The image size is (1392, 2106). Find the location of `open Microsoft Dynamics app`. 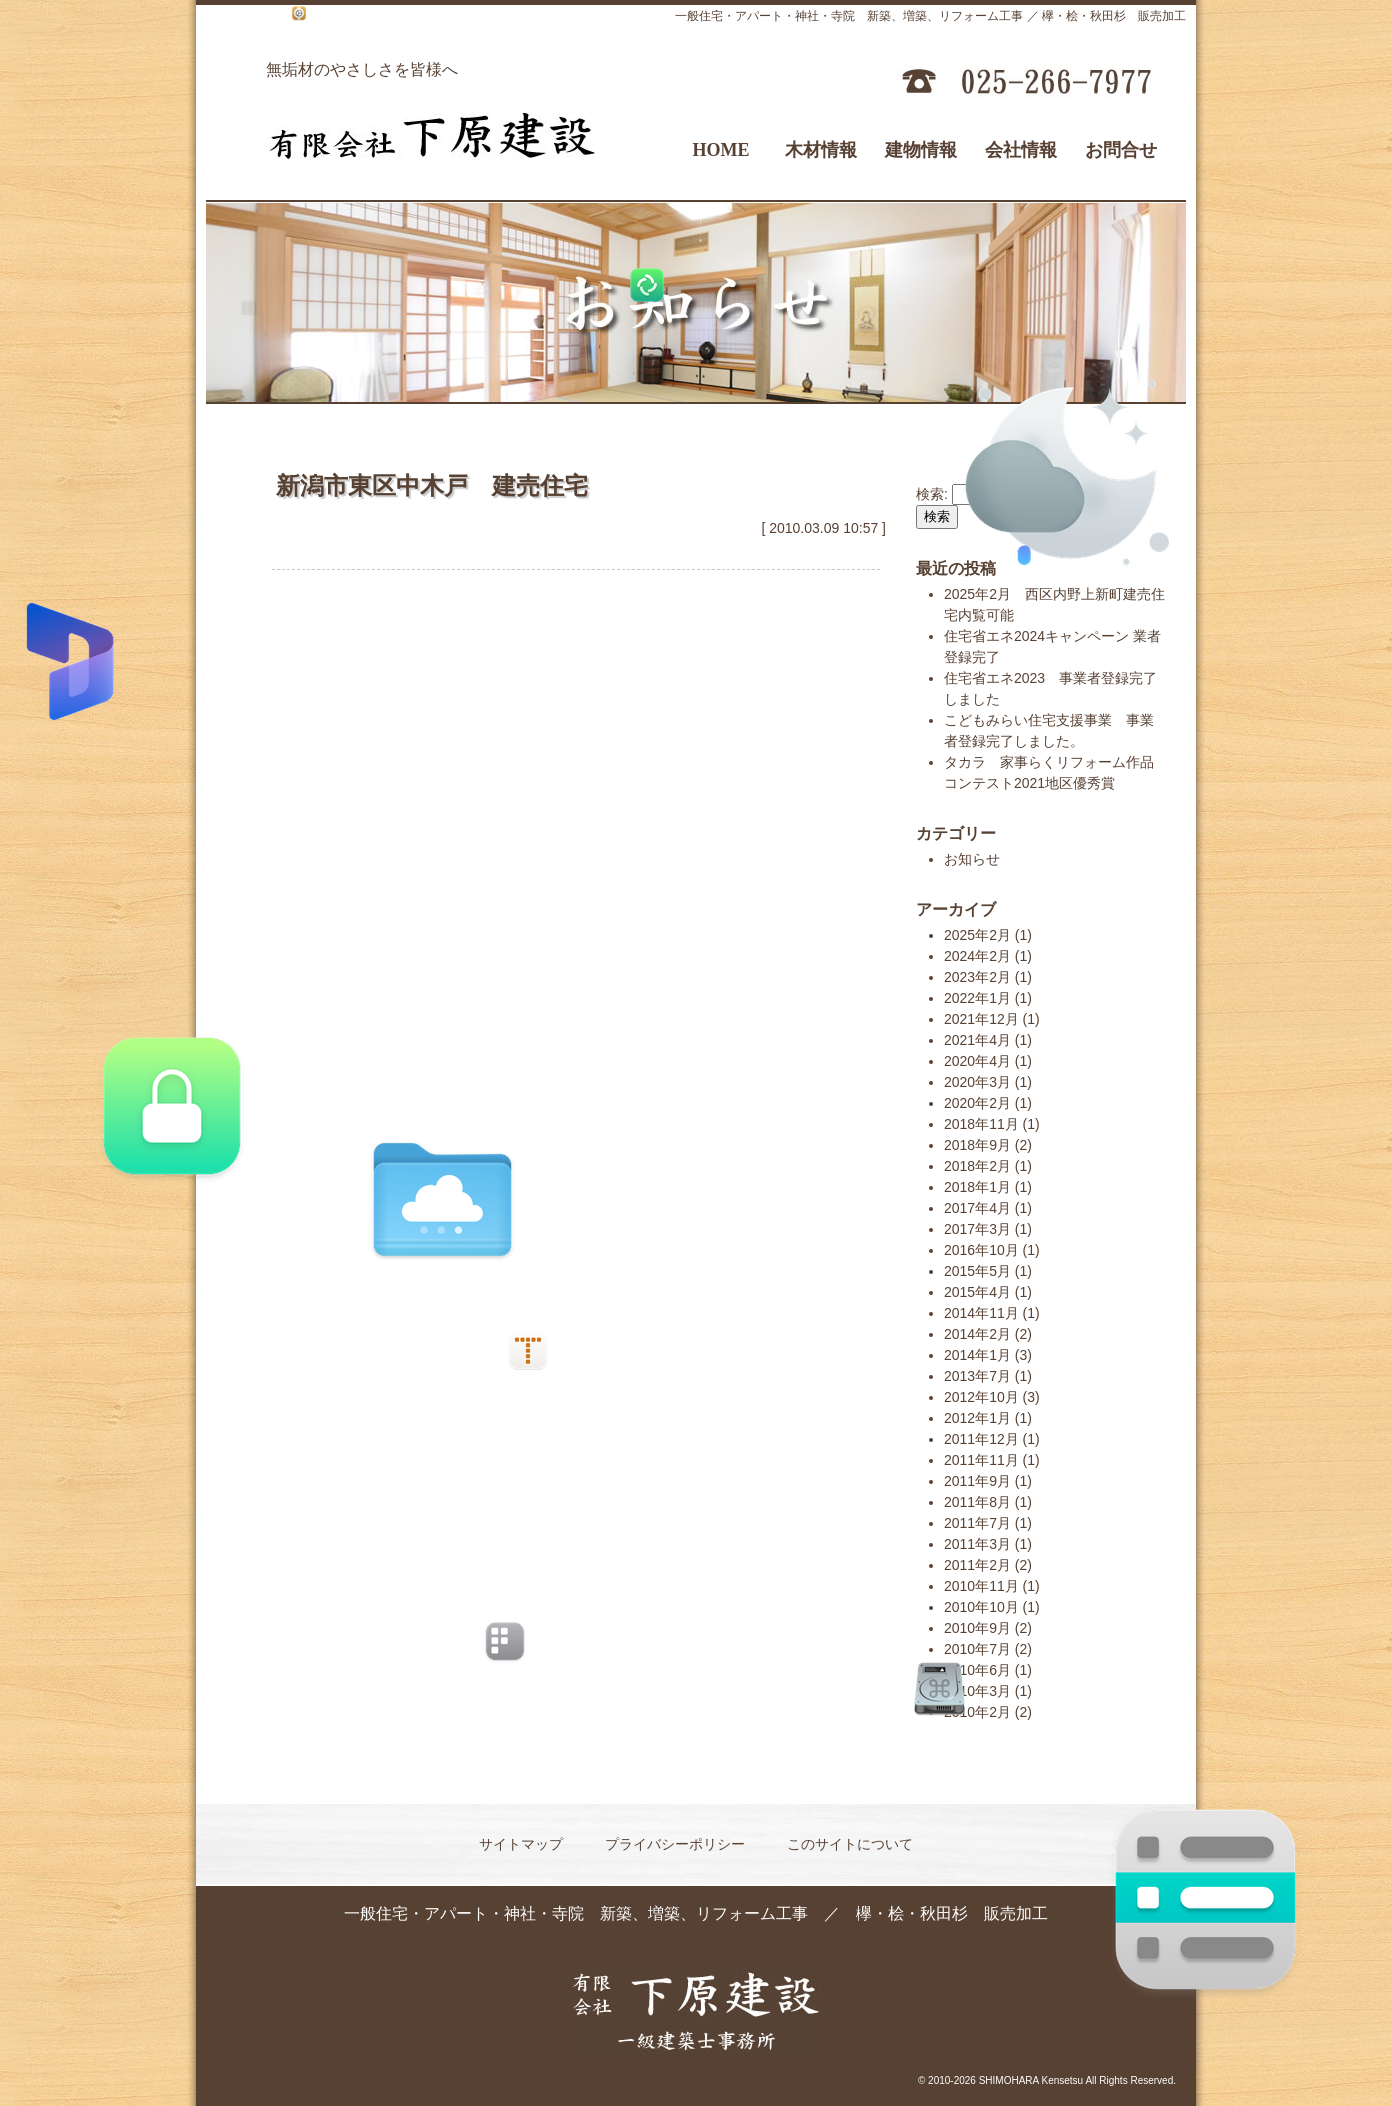

open Microsoft Dynamics app is located at coordinates (71, 661).